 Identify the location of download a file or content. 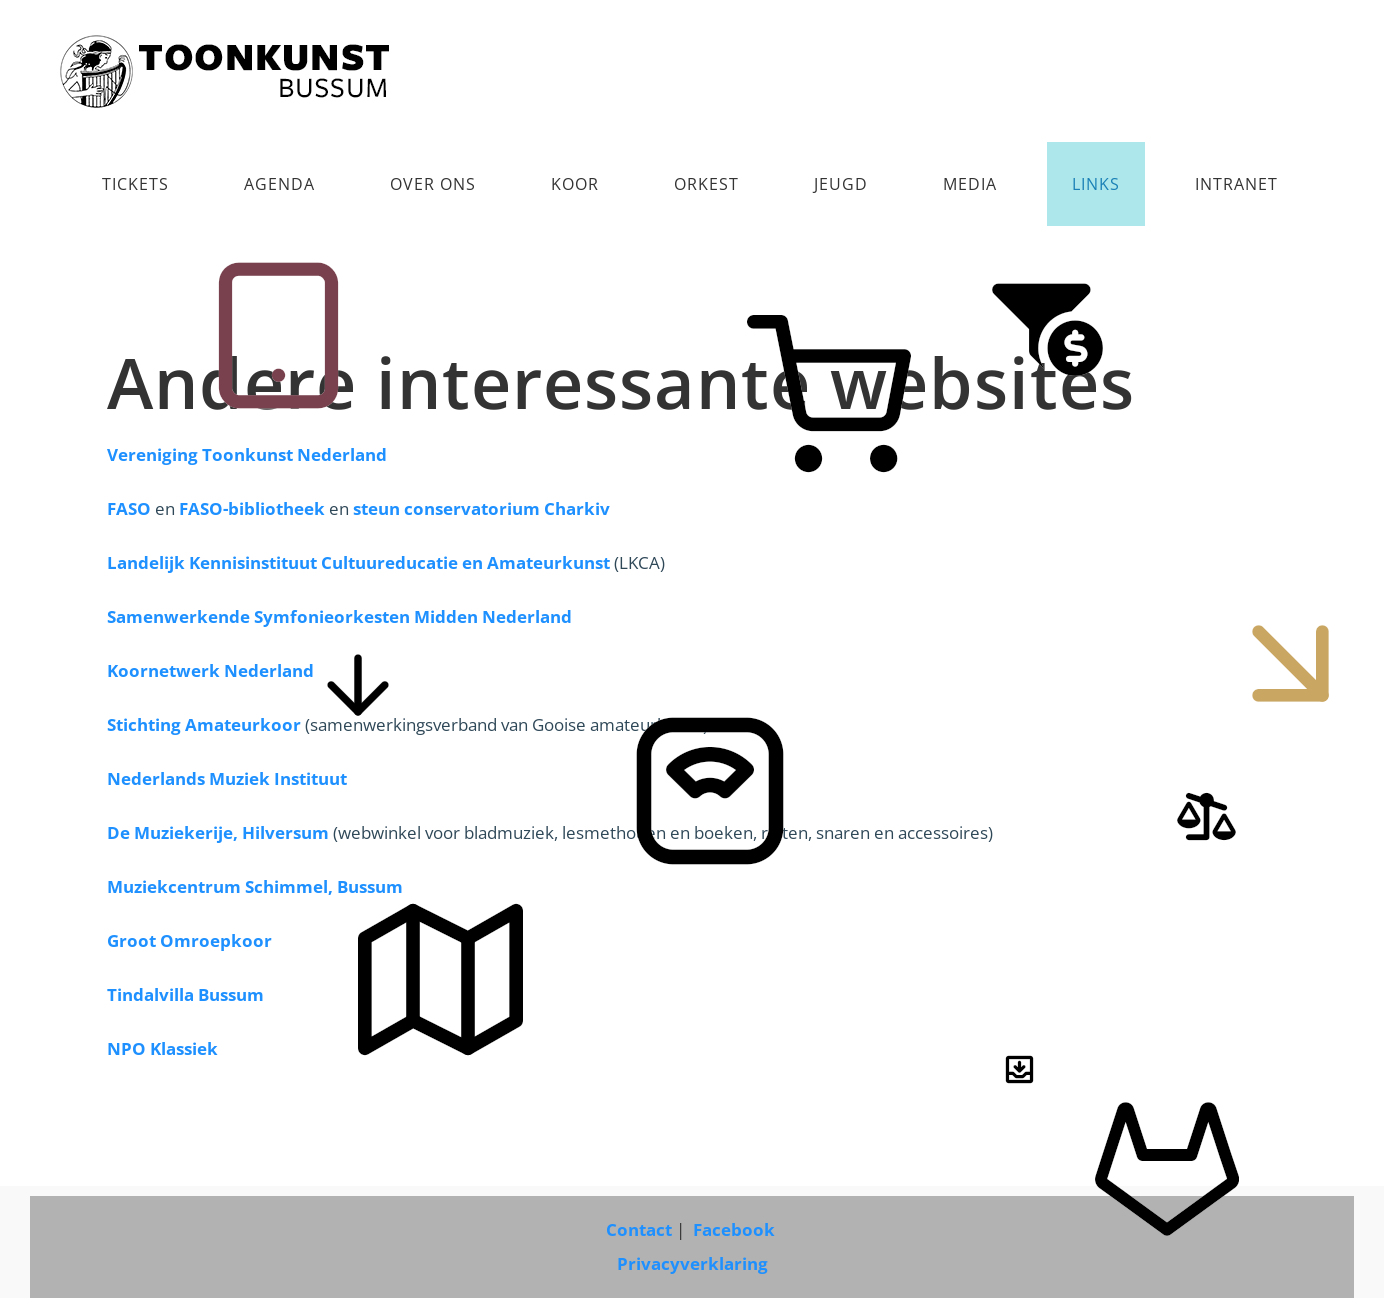
(358, 685).